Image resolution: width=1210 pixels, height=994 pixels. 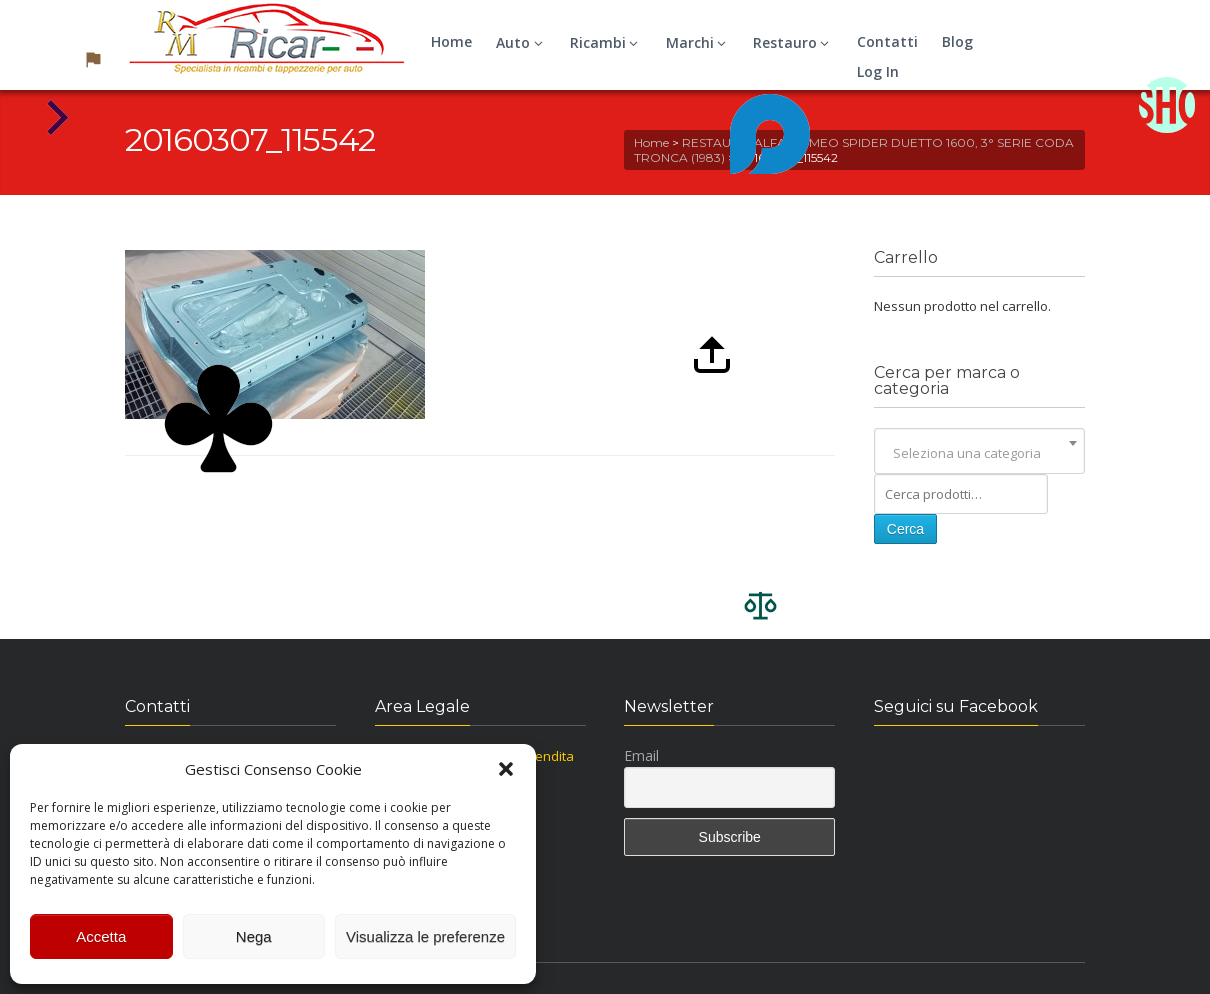 What do you see at coordinates (1167, 105) in the screenshot?
I see `showtime streaming service logo` at bounding box center [1167, 105].